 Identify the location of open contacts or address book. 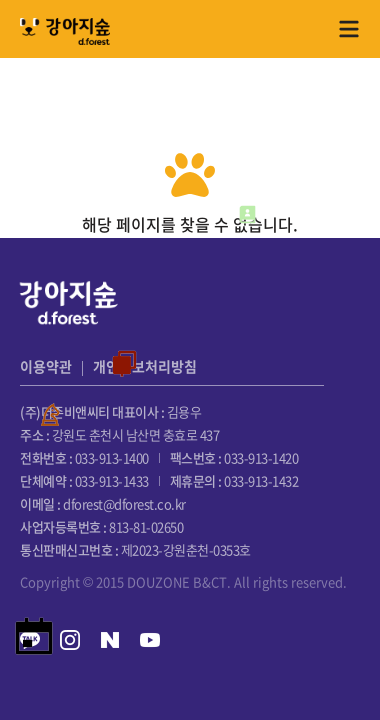
(247, 214).